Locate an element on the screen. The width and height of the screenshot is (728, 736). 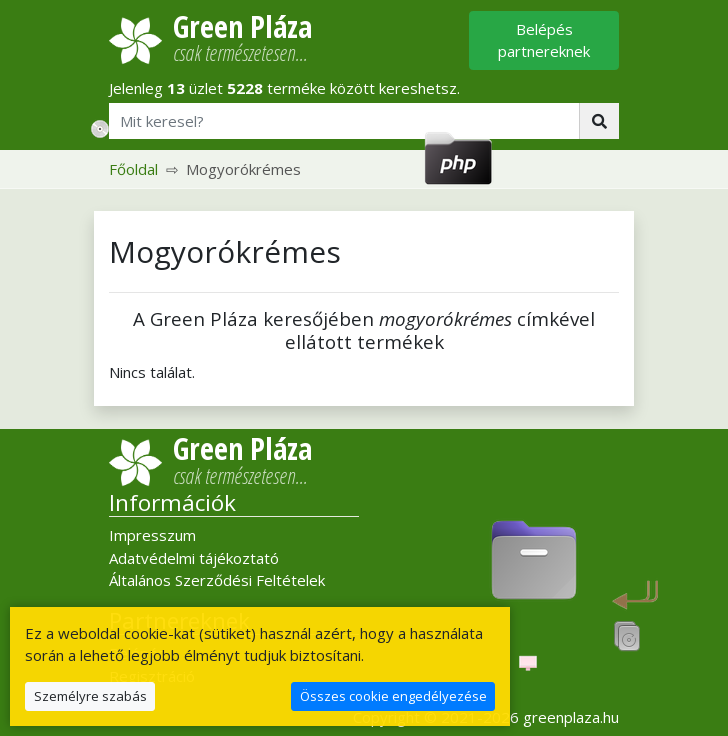
folder containing php files is located at coordinates (458, 160).